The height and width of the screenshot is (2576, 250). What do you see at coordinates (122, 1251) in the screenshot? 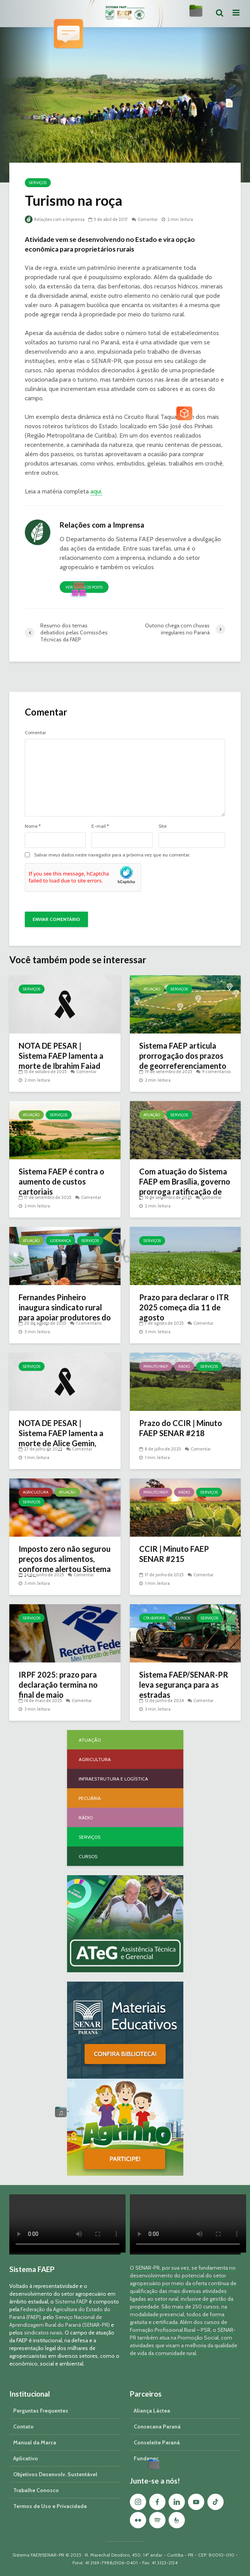
I see `cut selected content to clipboard` at bounding box center [122, 1251].